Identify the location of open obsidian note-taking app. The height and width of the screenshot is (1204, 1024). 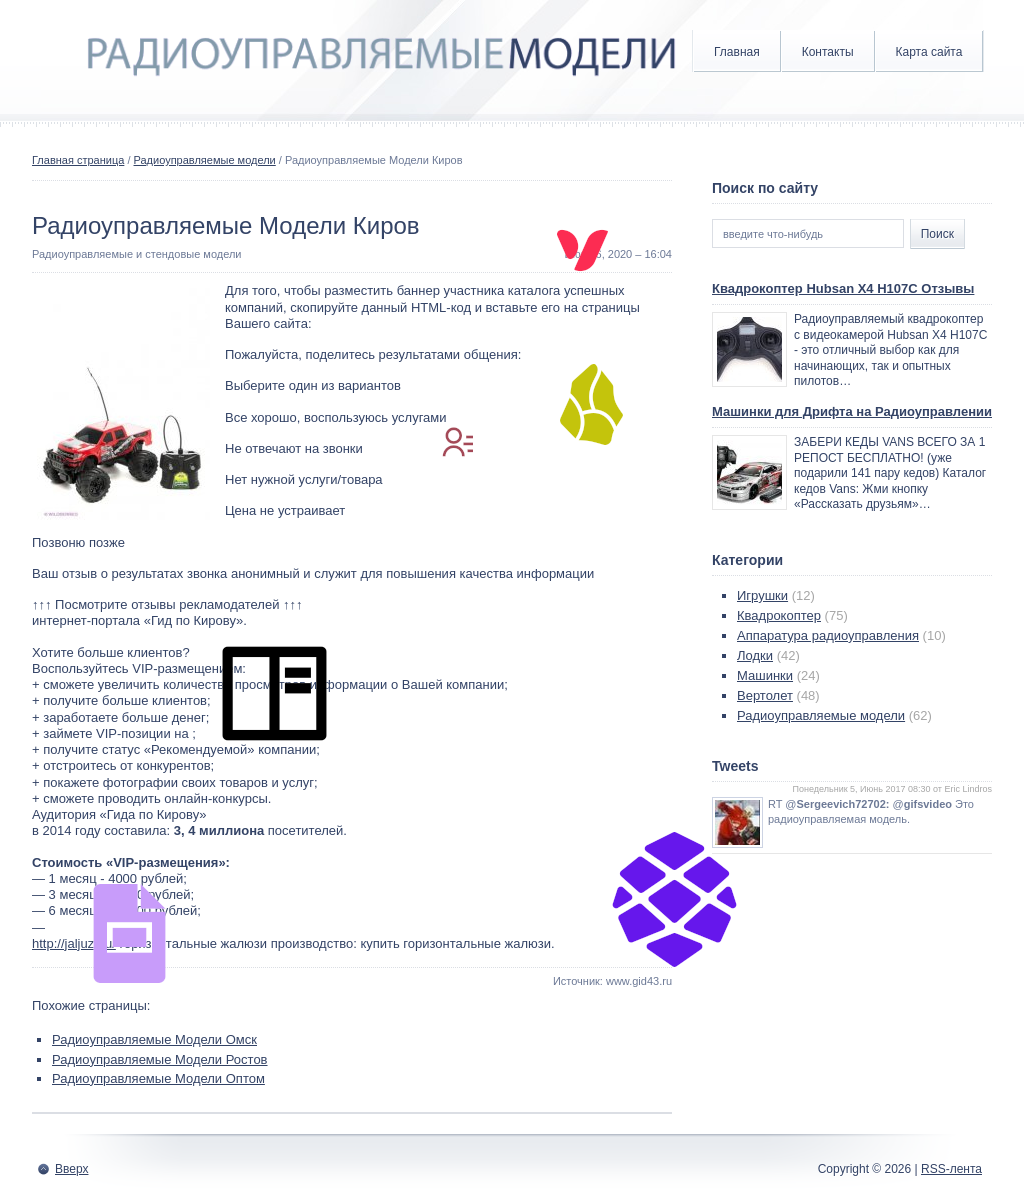
(591, 404).